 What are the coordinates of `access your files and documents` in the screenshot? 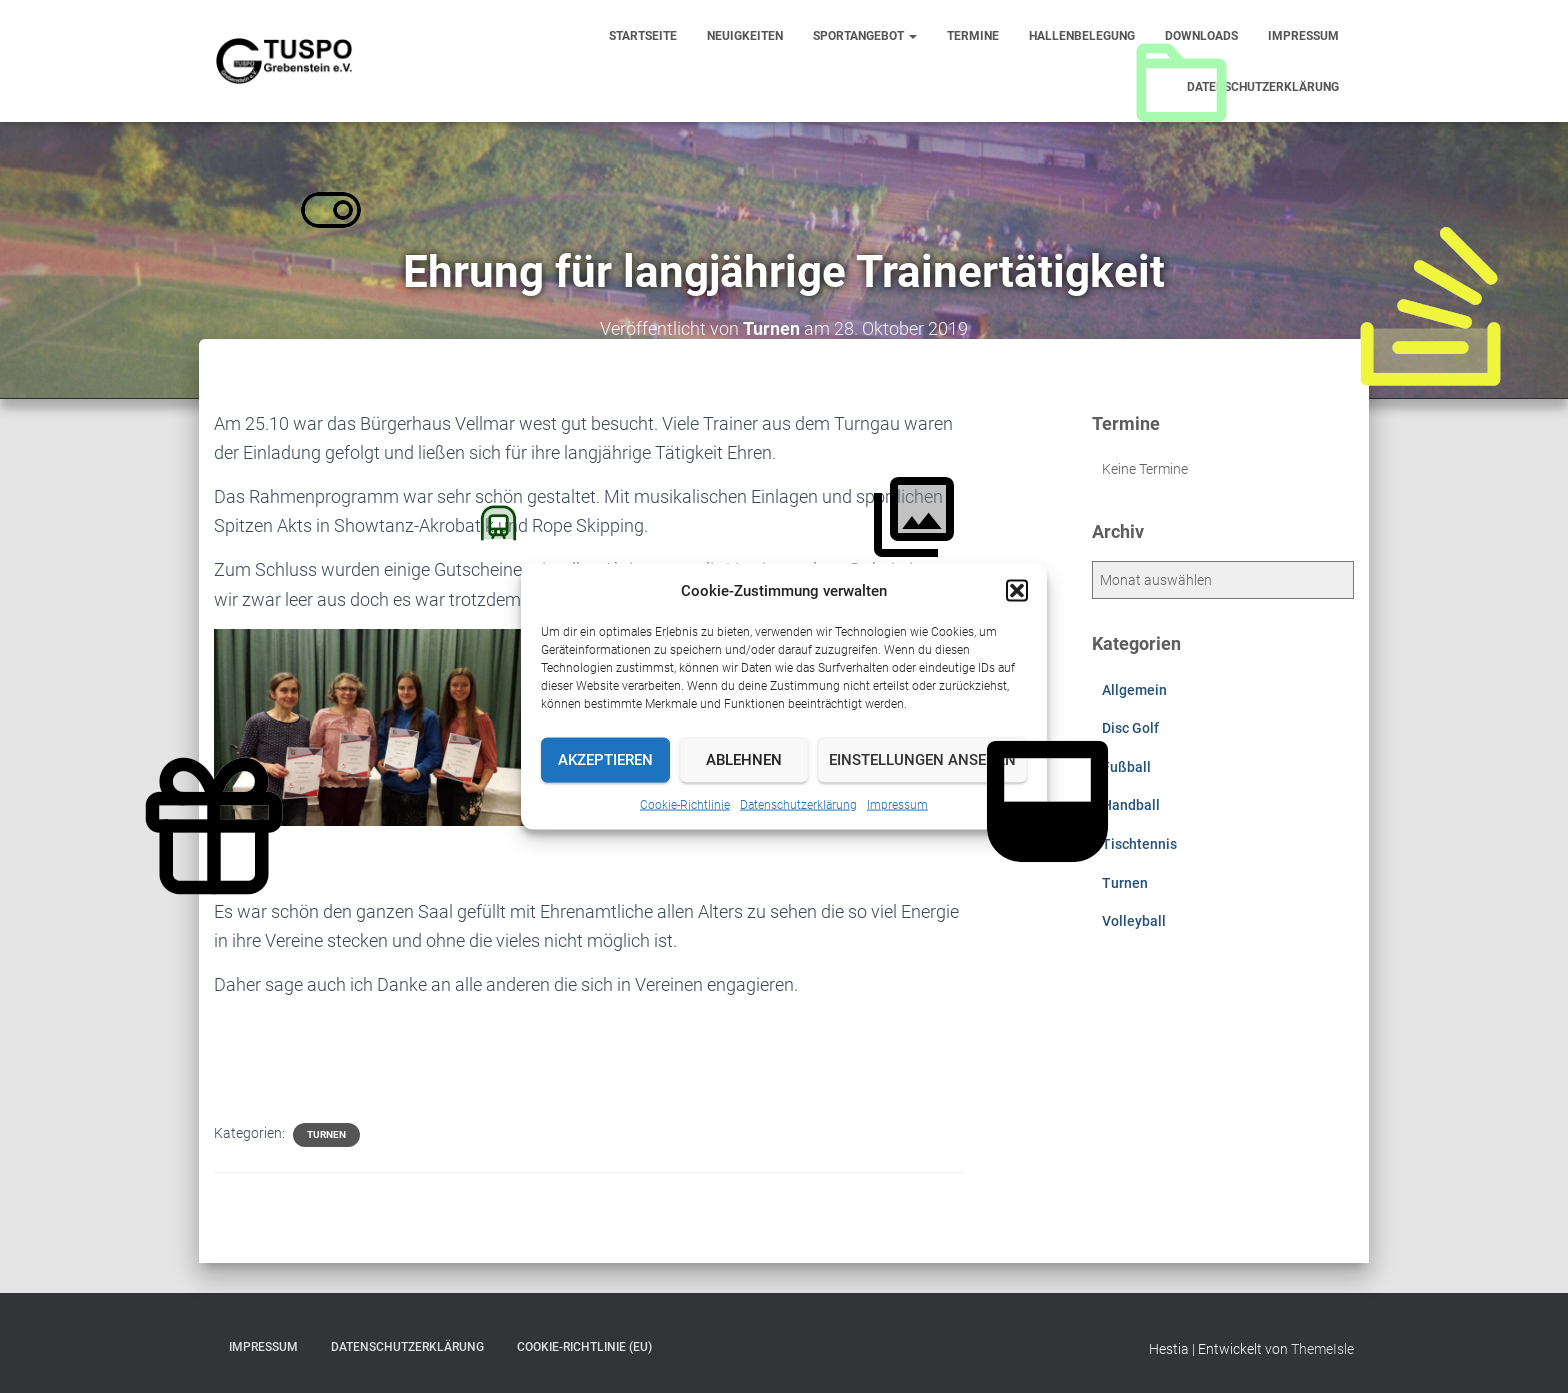 It's located at (1181, 83).